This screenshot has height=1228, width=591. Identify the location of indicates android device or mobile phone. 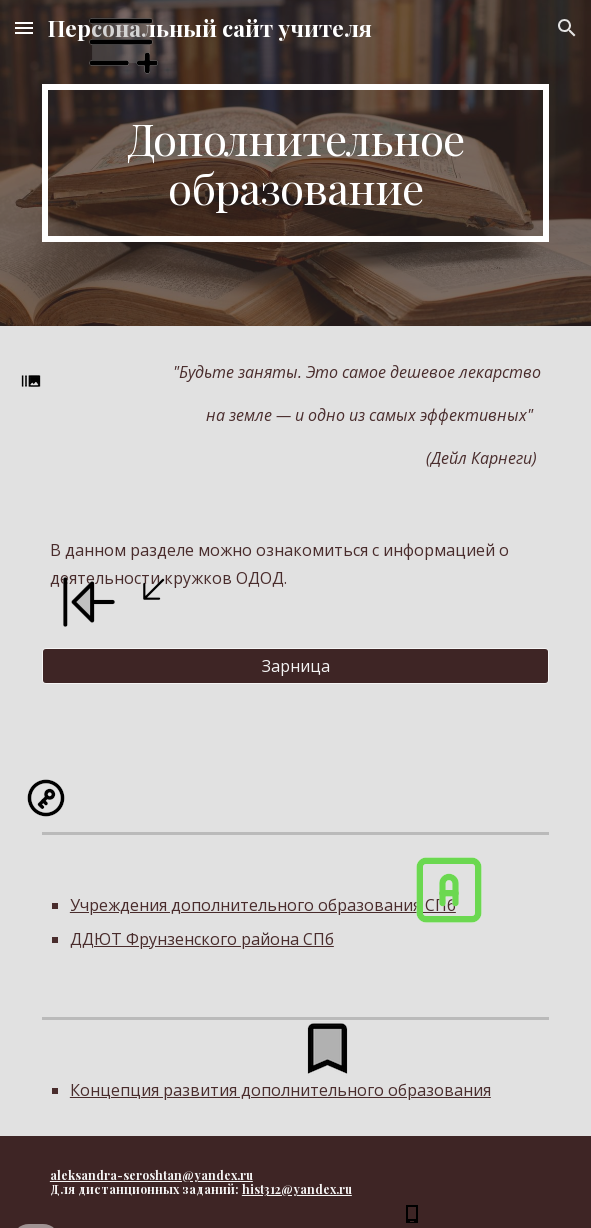
(412, 1214).